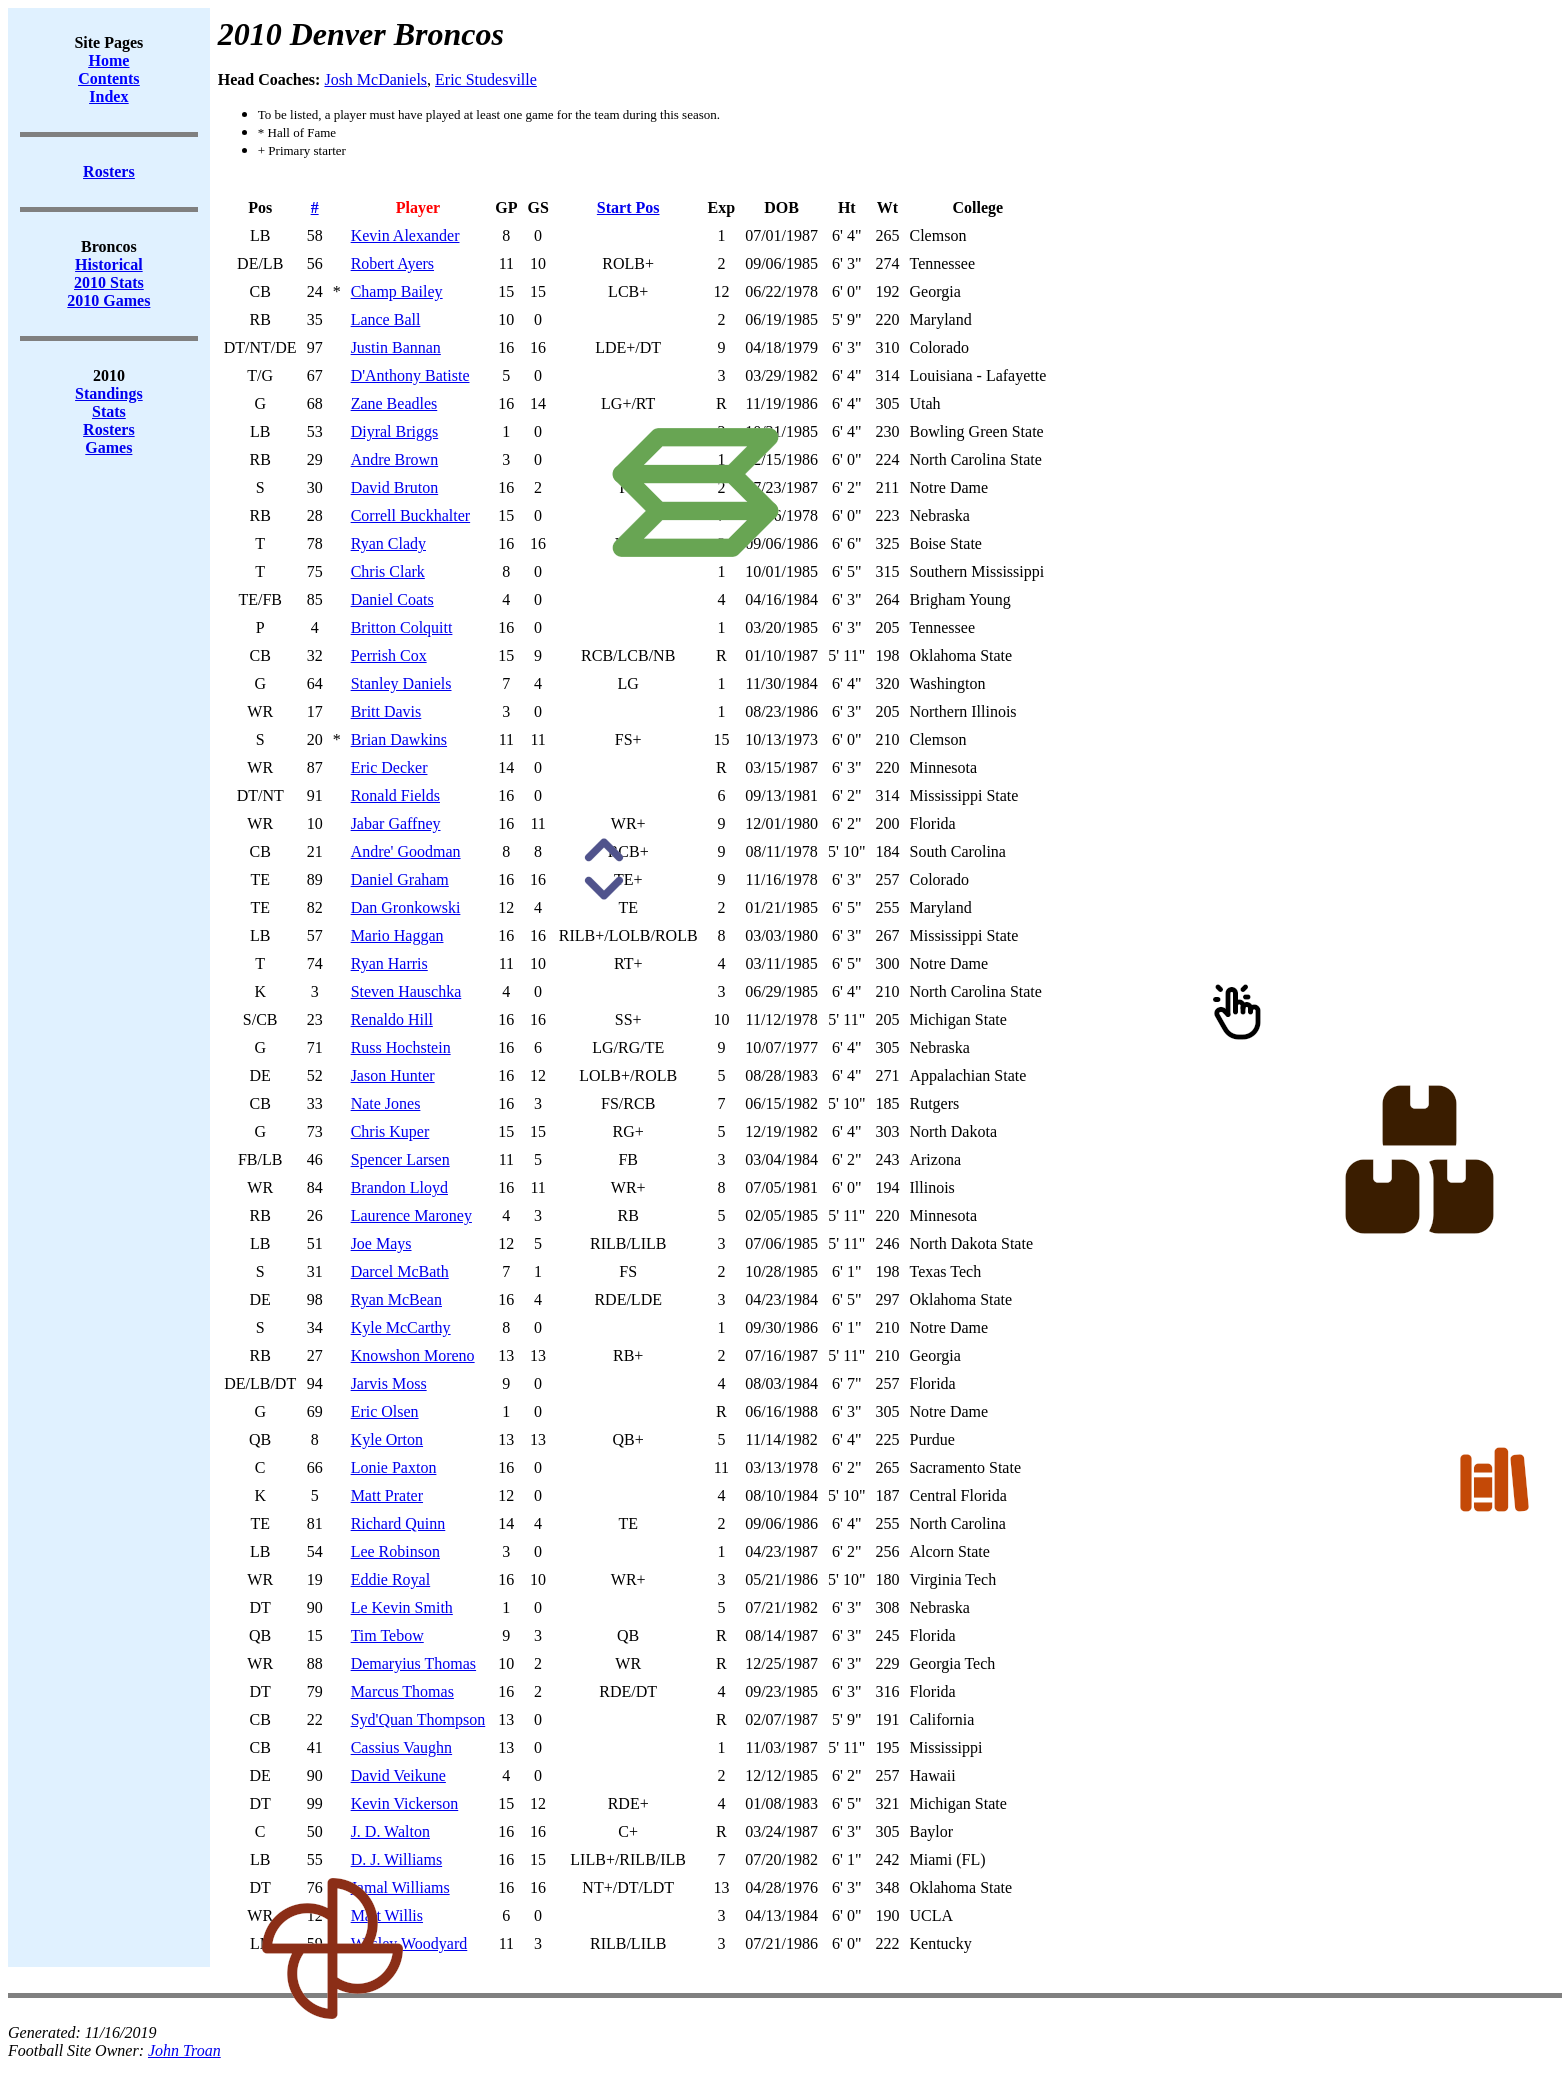 This screenshot has height=2076, width=1568. I want to click on tap or click to interact, so click(1238, 1012).